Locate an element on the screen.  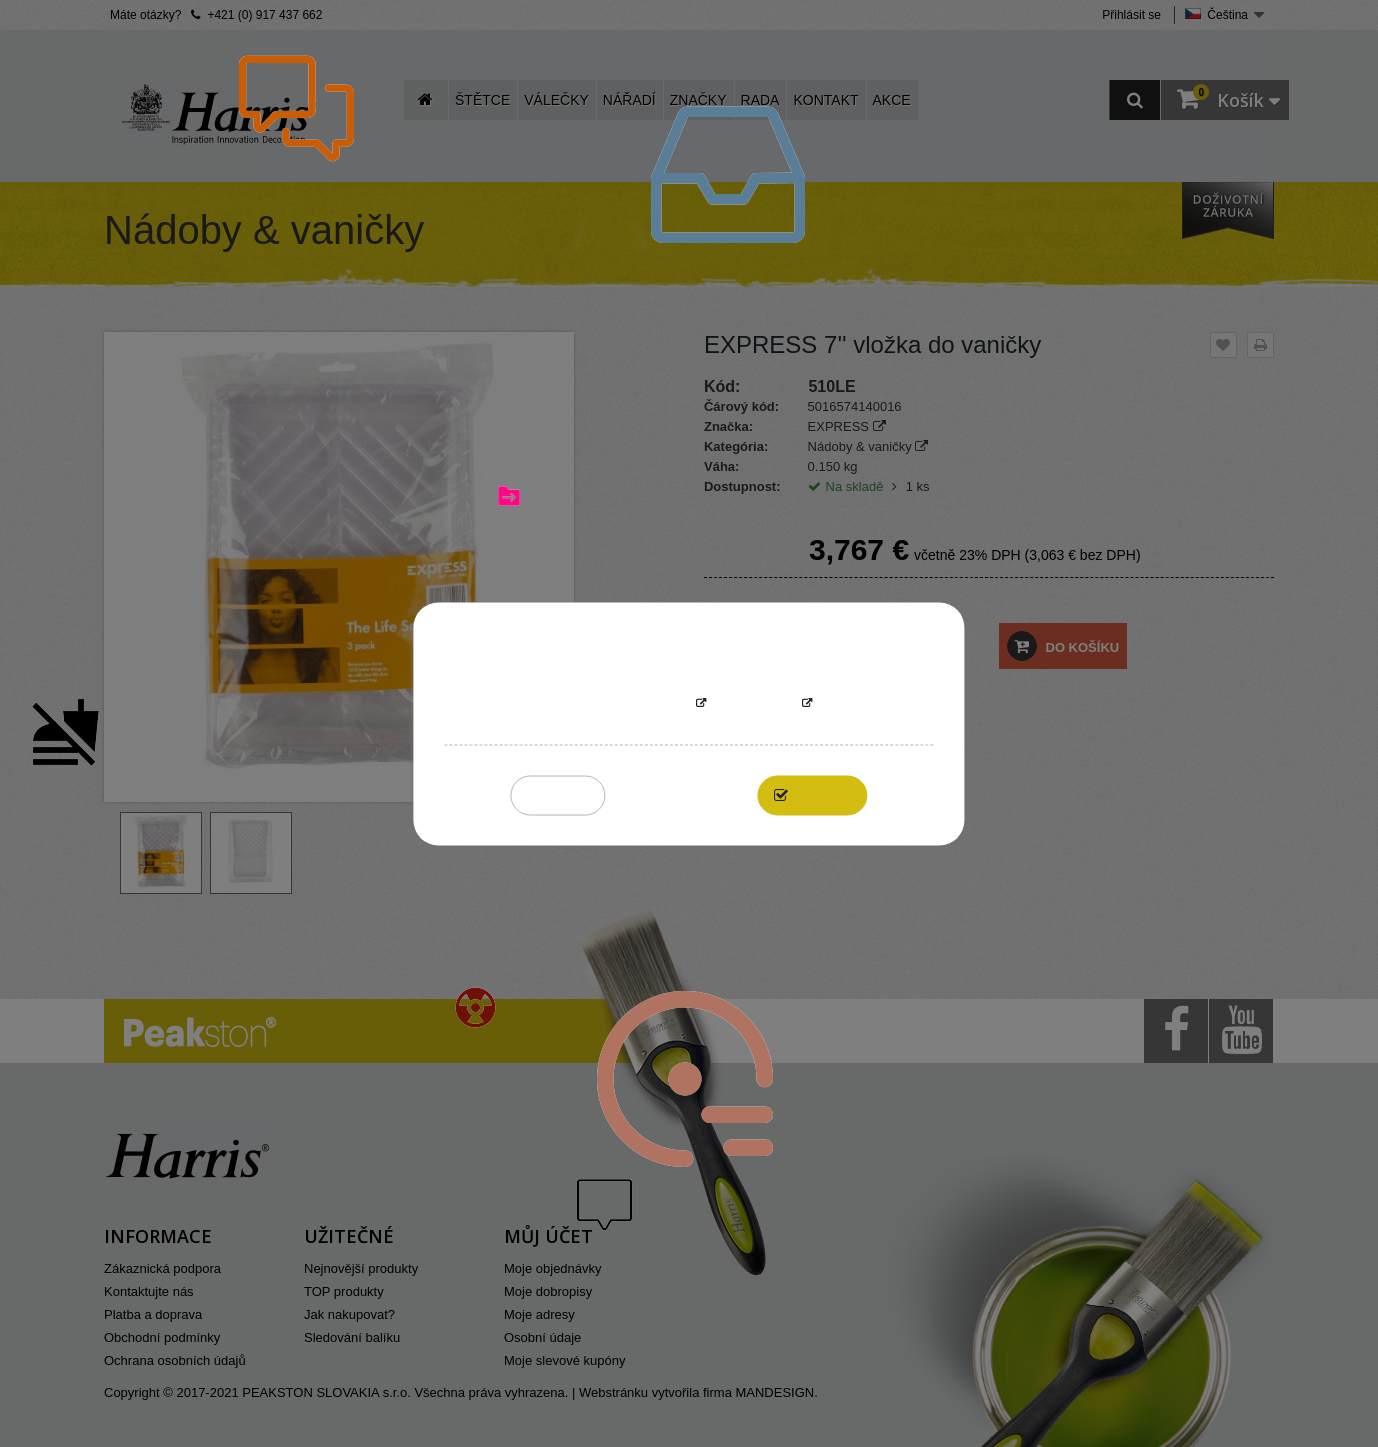
access a linked submodule or external repository is located at coordinates (509, 496).